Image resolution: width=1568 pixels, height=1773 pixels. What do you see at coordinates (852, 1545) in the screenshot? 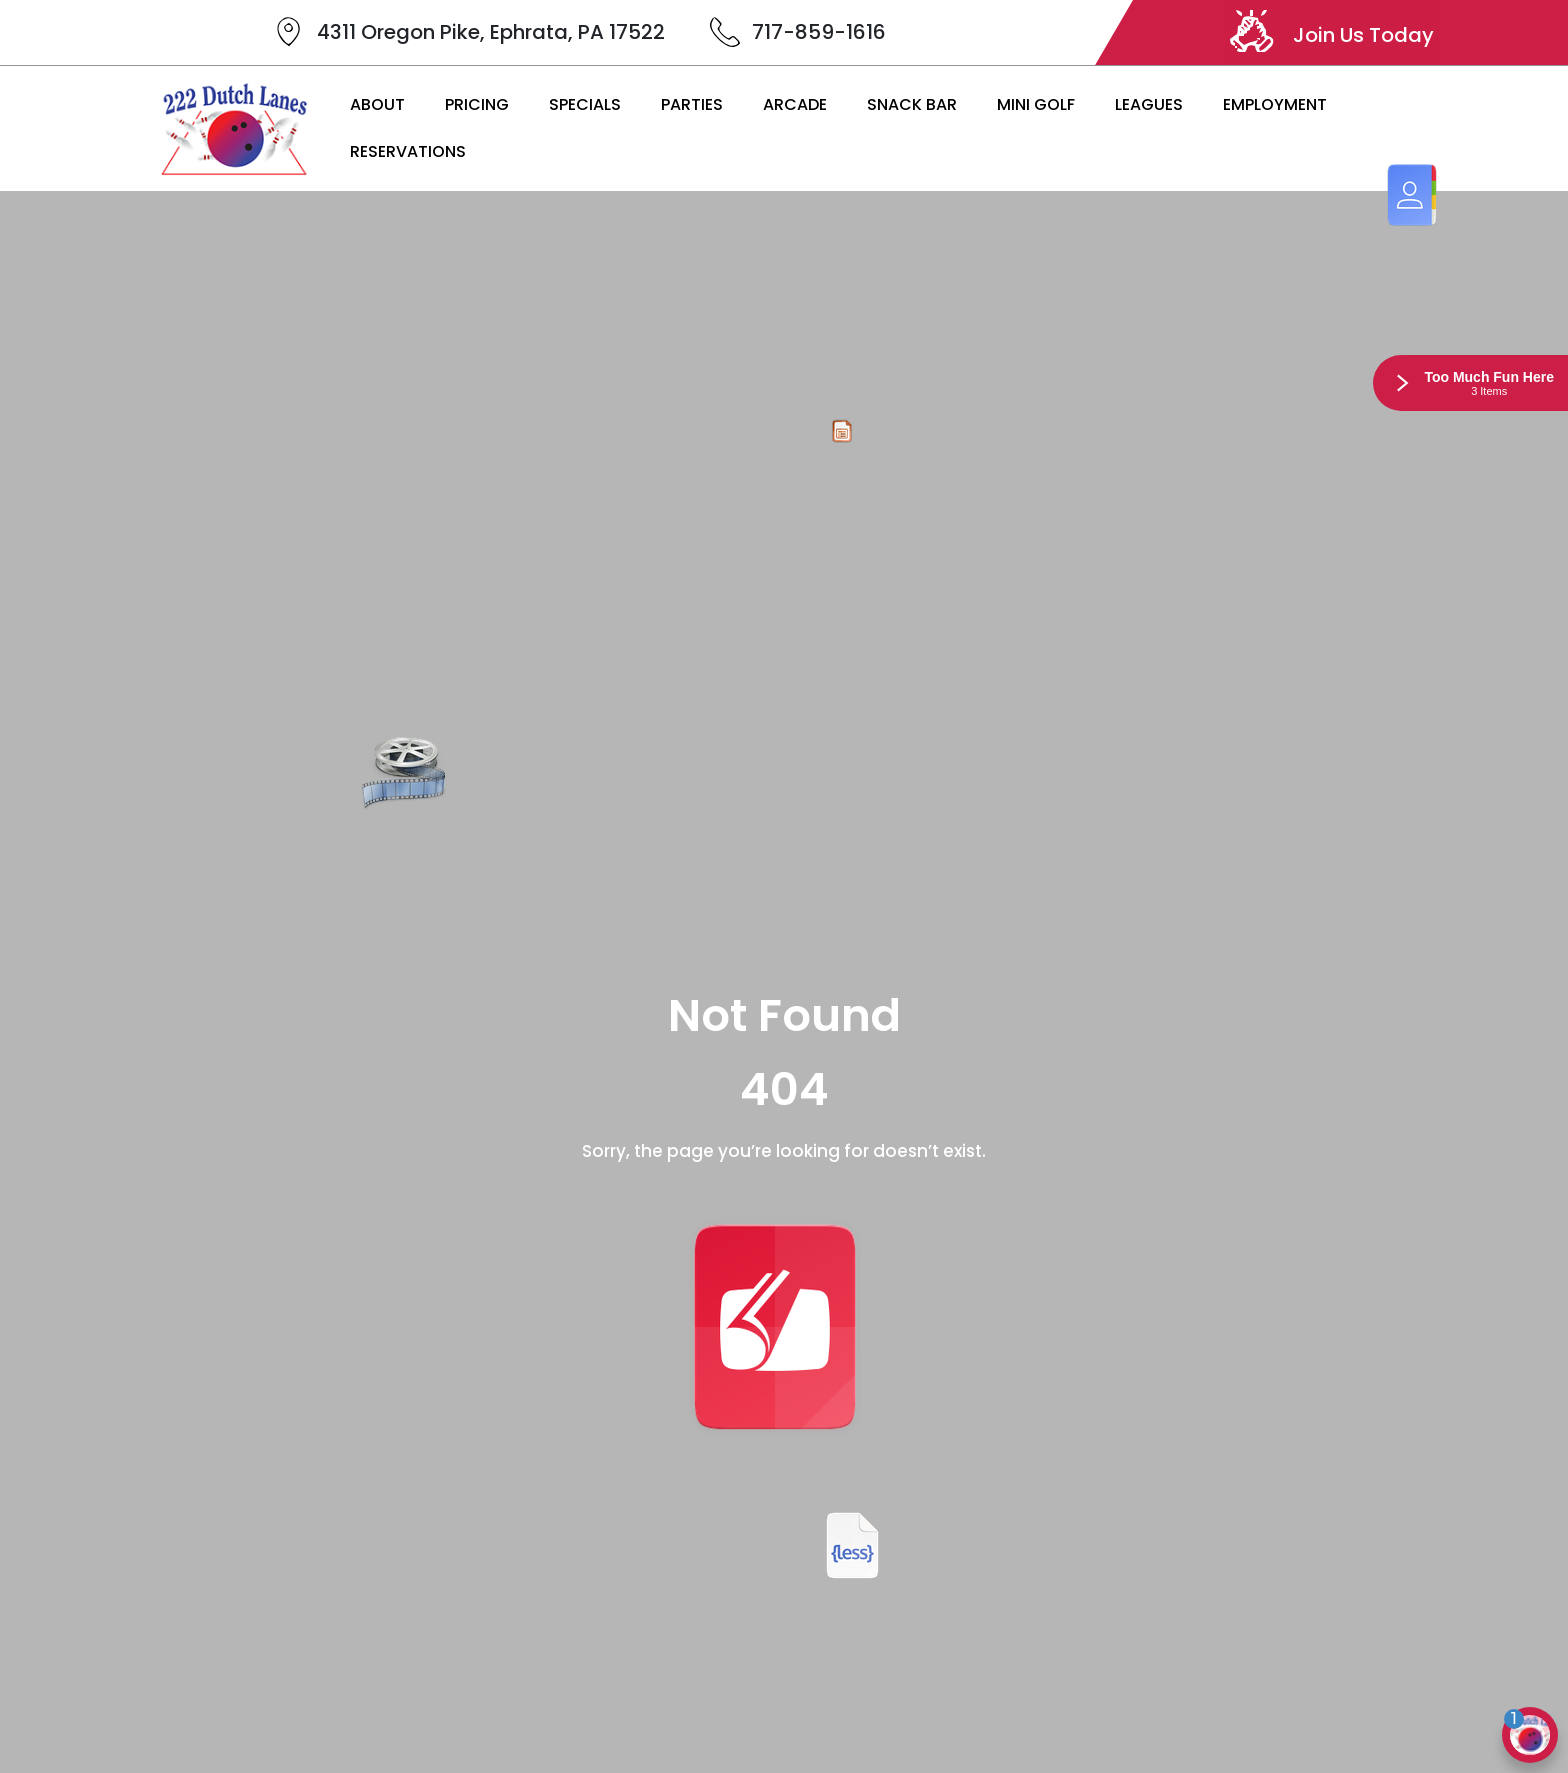
I see `a LESS stylesheet file` at bounding box center [852, 1545].